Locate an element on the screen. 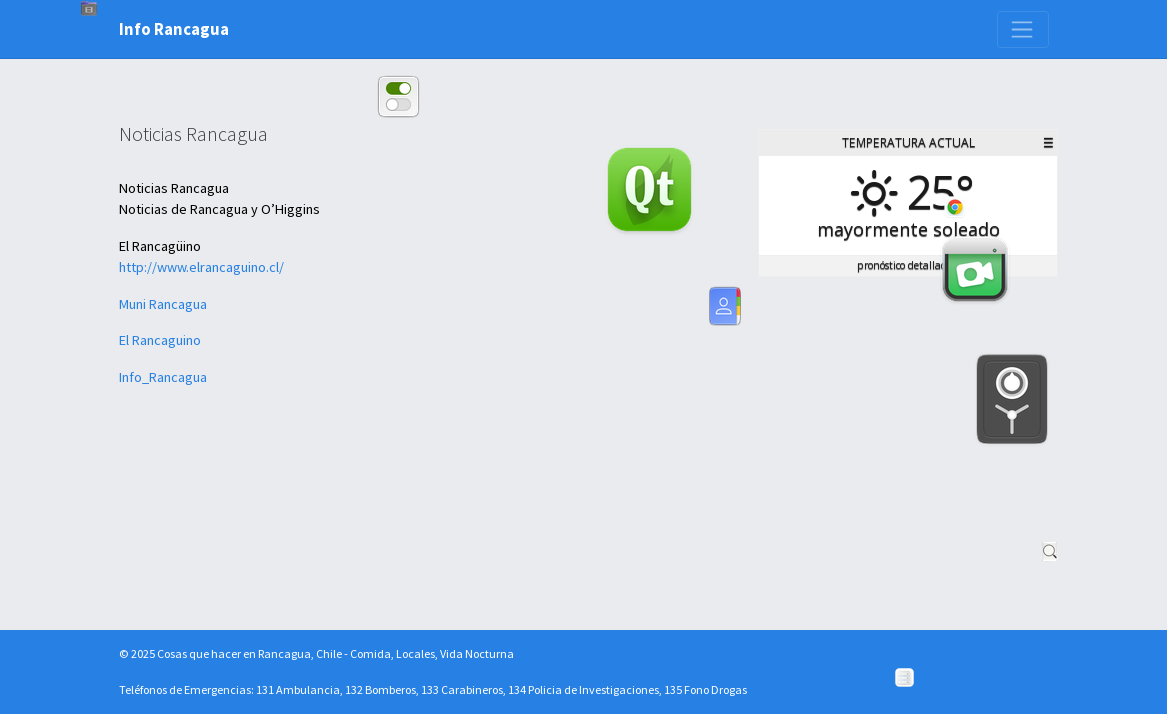 The height and width of the screenshot is (720, 1167). open your videos folder is located at coordinates (89, 8).